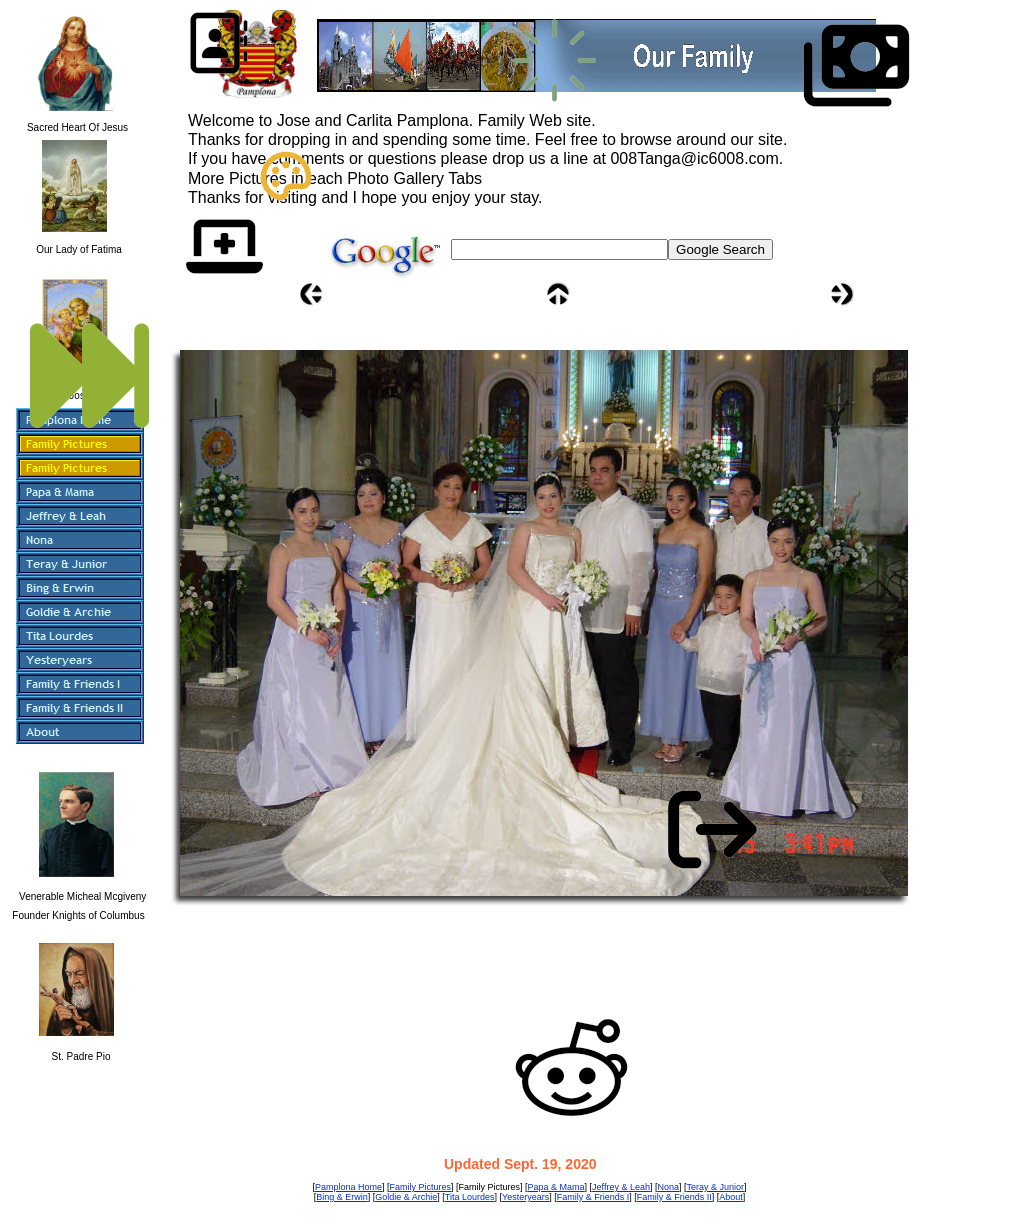 The height and width of the screenshot is (1218, 1024). Describe the element at coordinates (217, 43) in the screenshot. I see `access your contacts list` at that location.